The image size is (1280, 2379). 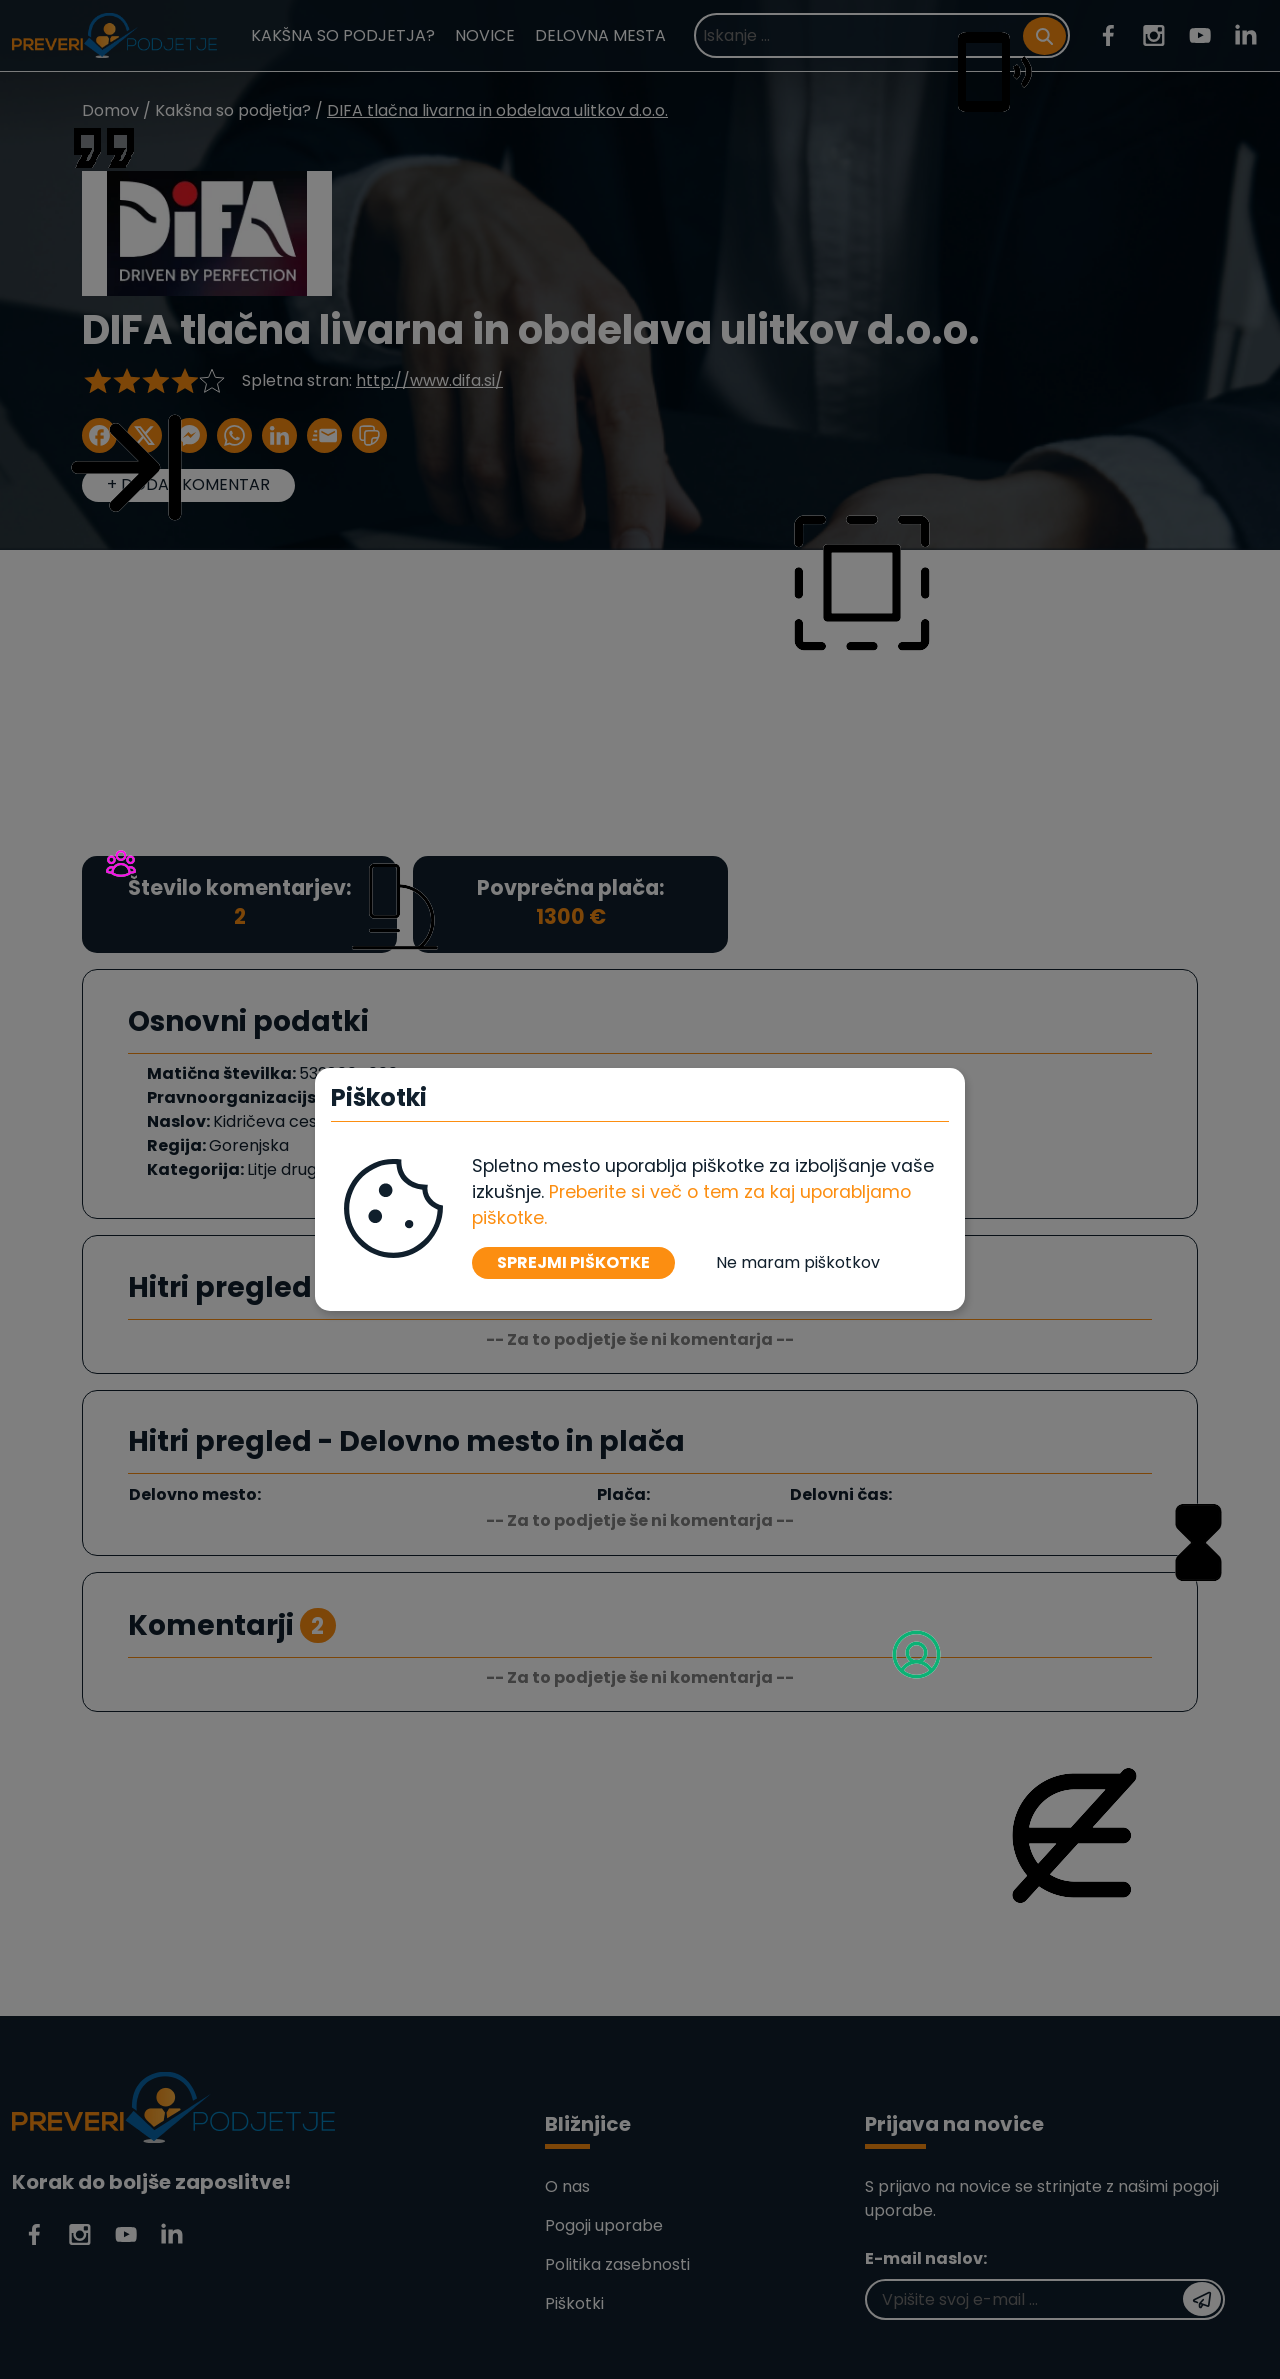 What do you see at coordinates (395, 910) in the screenshot?
I see `access research or lab tools` at bounding box center [395, 910].